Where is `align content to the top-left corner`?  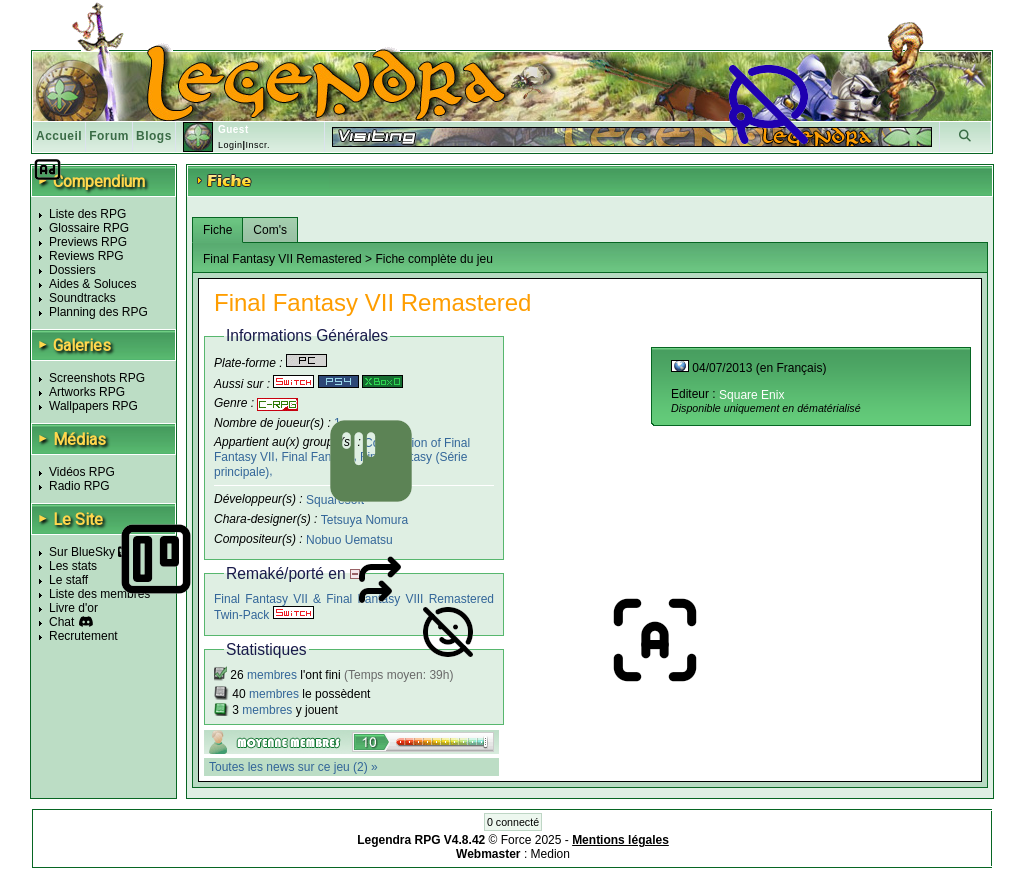 align content to the top-left corner is located at coordinates (371, 461).